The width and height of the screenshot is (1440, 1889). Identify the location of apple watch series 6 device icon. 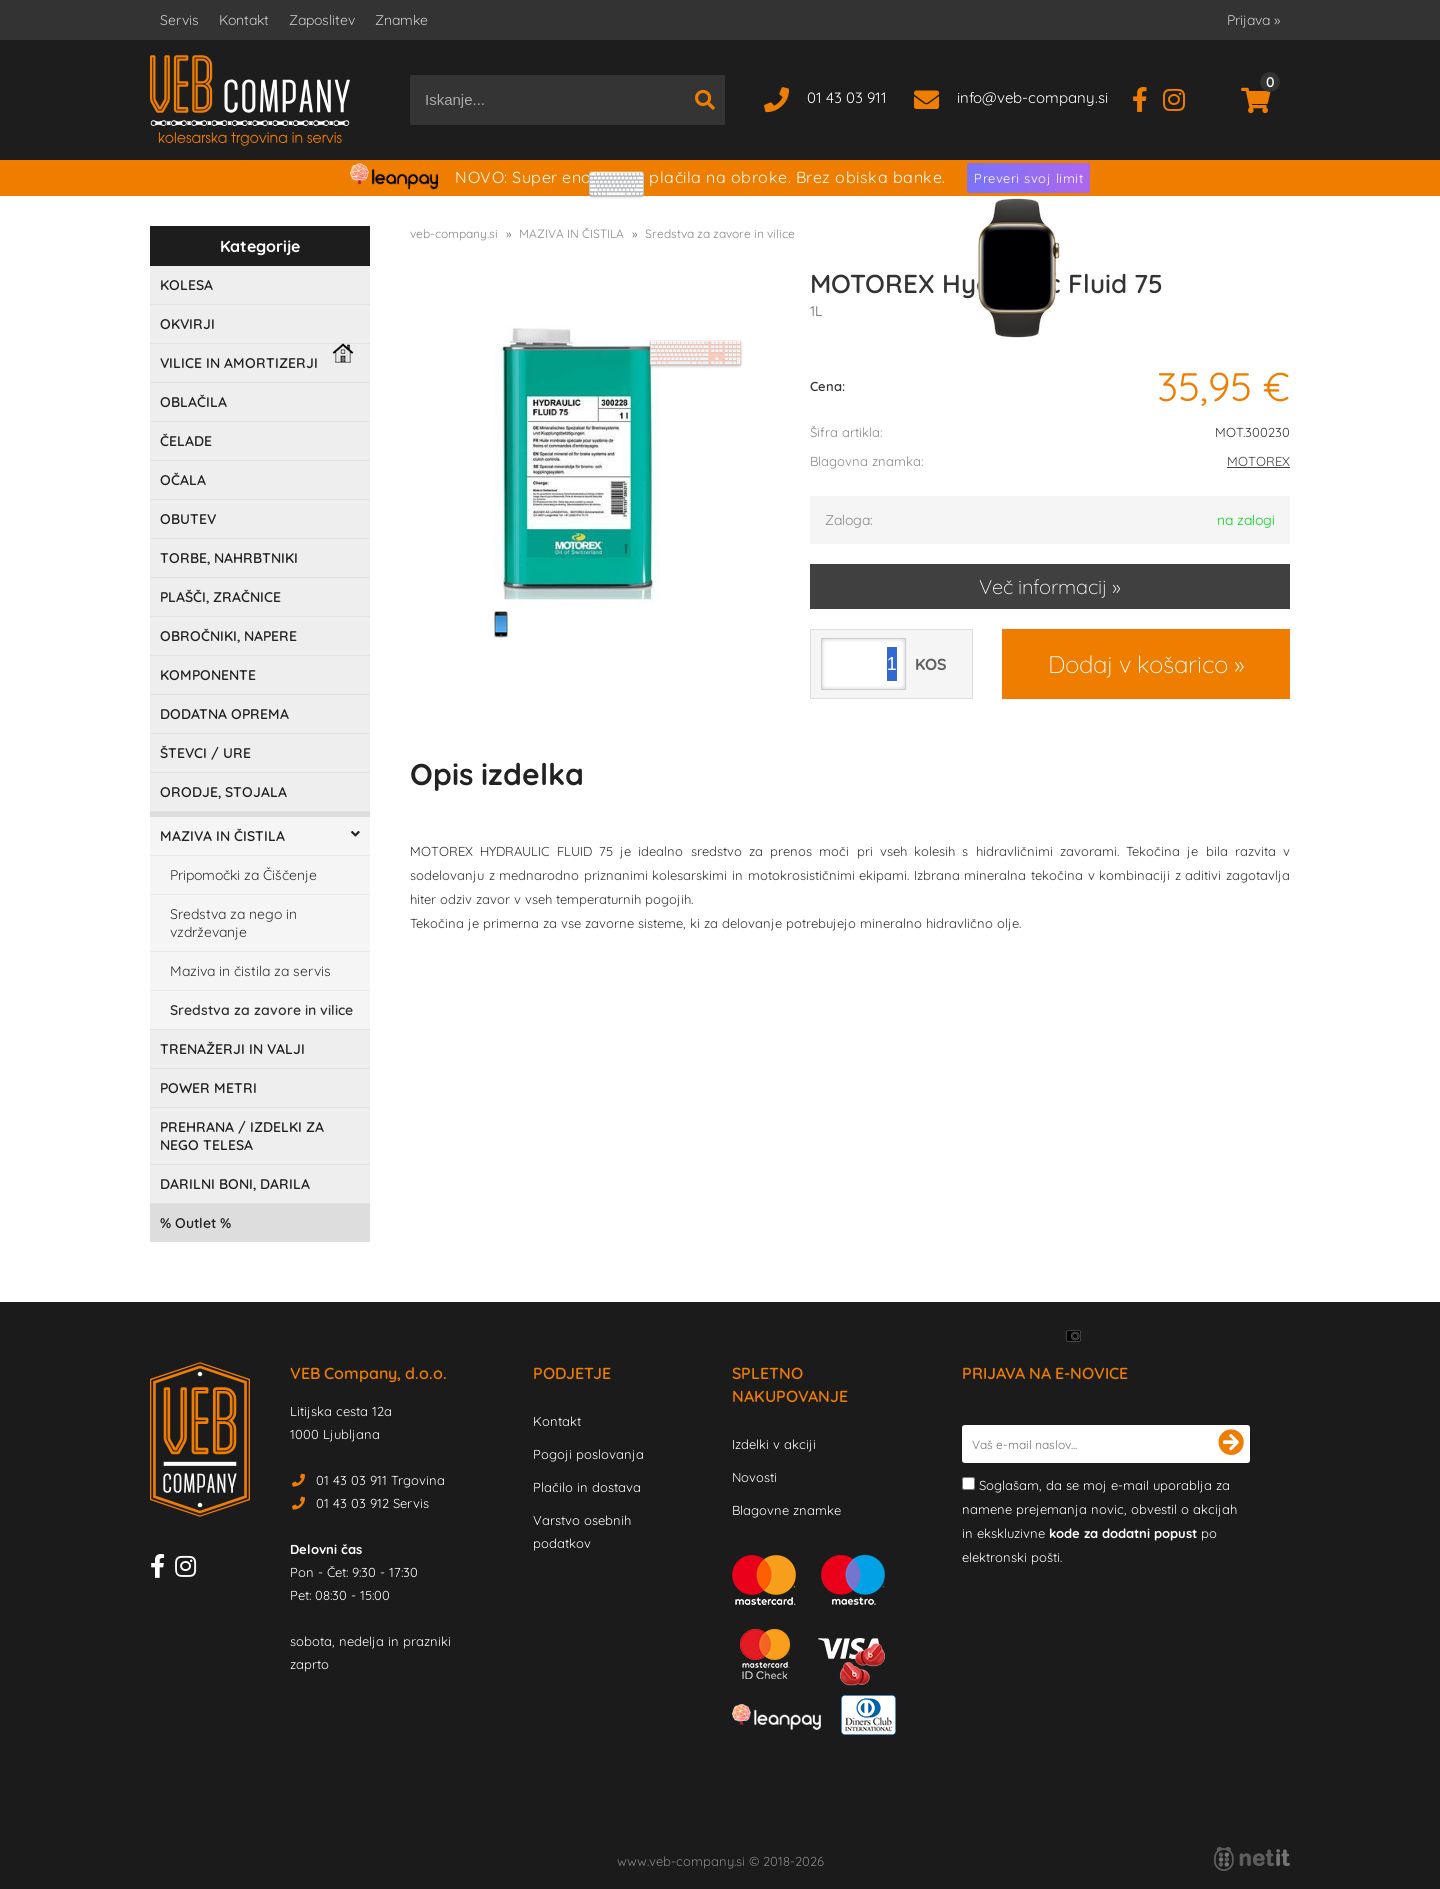
(1017, 268).